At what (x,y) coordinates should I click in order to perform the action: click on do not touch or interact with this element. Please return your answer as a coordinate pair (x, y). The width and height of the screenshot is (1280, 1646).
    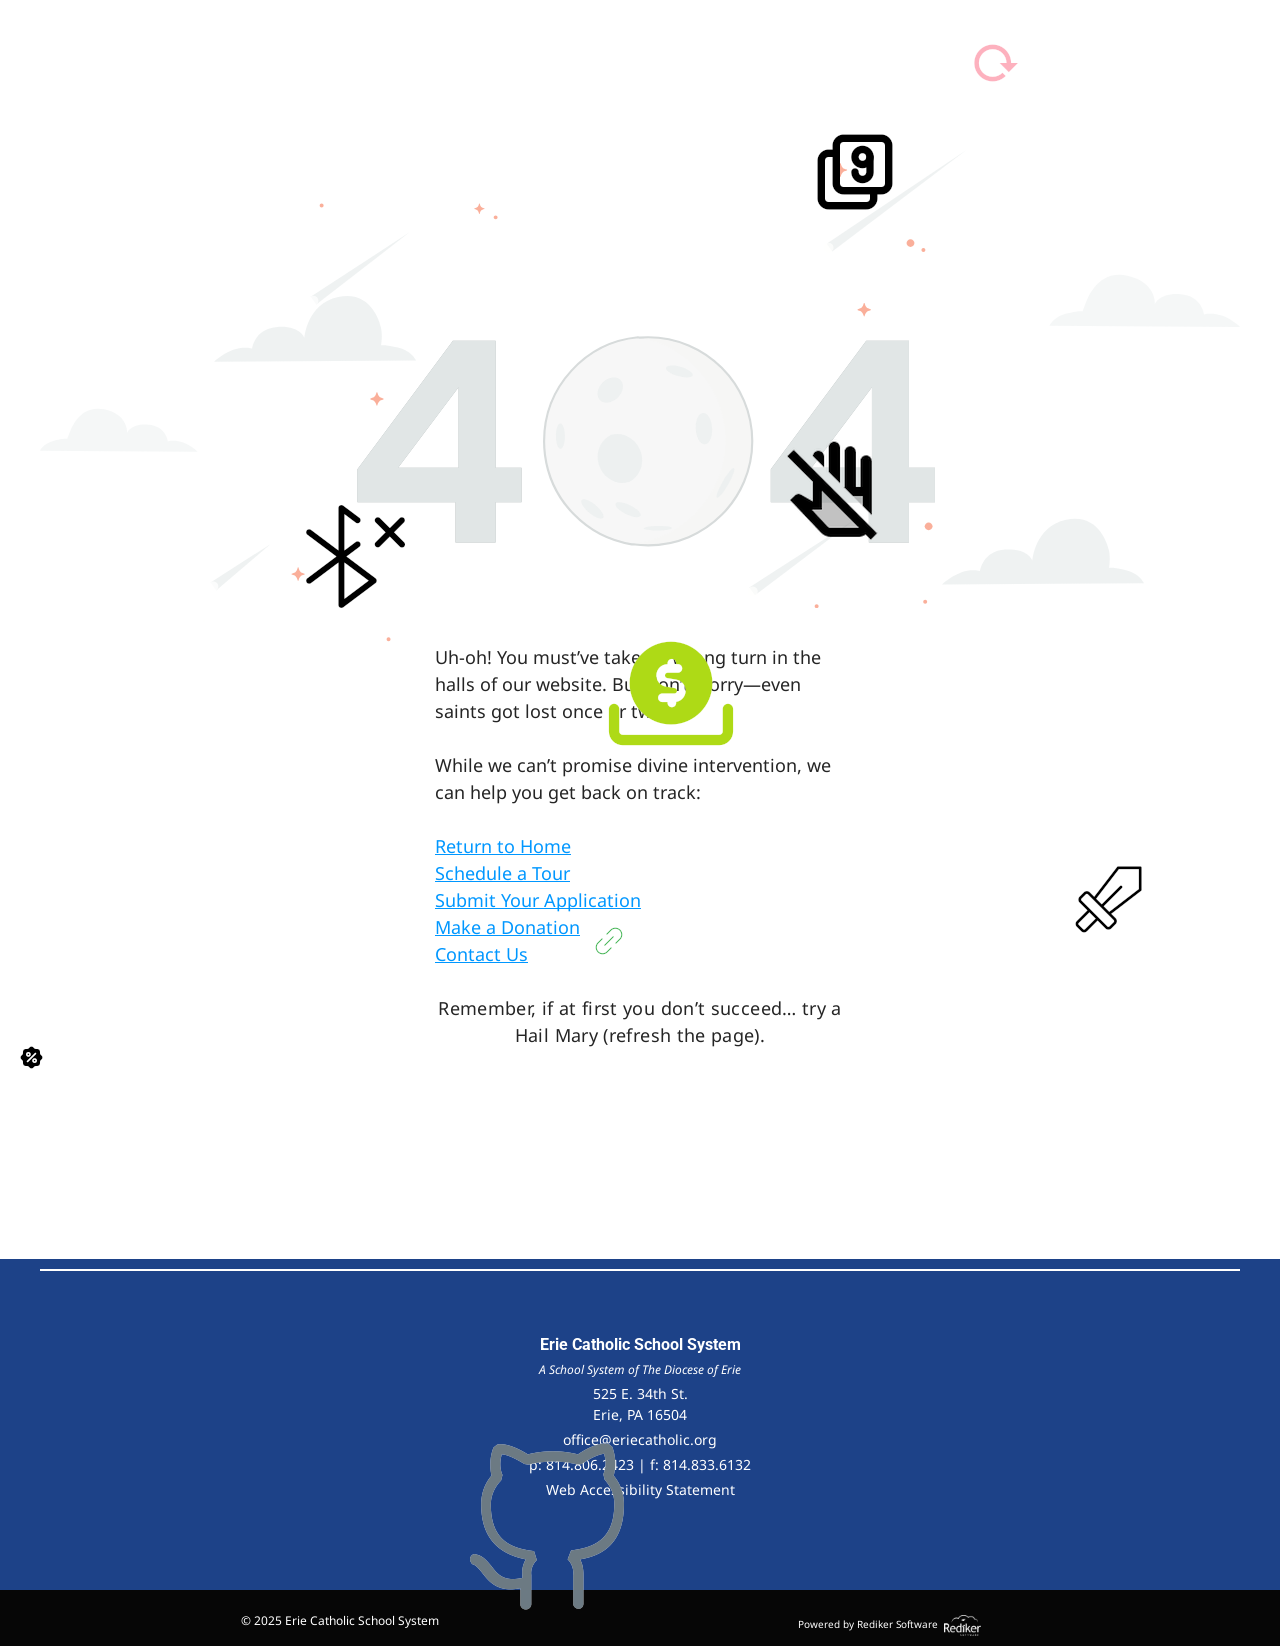
    Looking at the image, I should click on (835, 491).